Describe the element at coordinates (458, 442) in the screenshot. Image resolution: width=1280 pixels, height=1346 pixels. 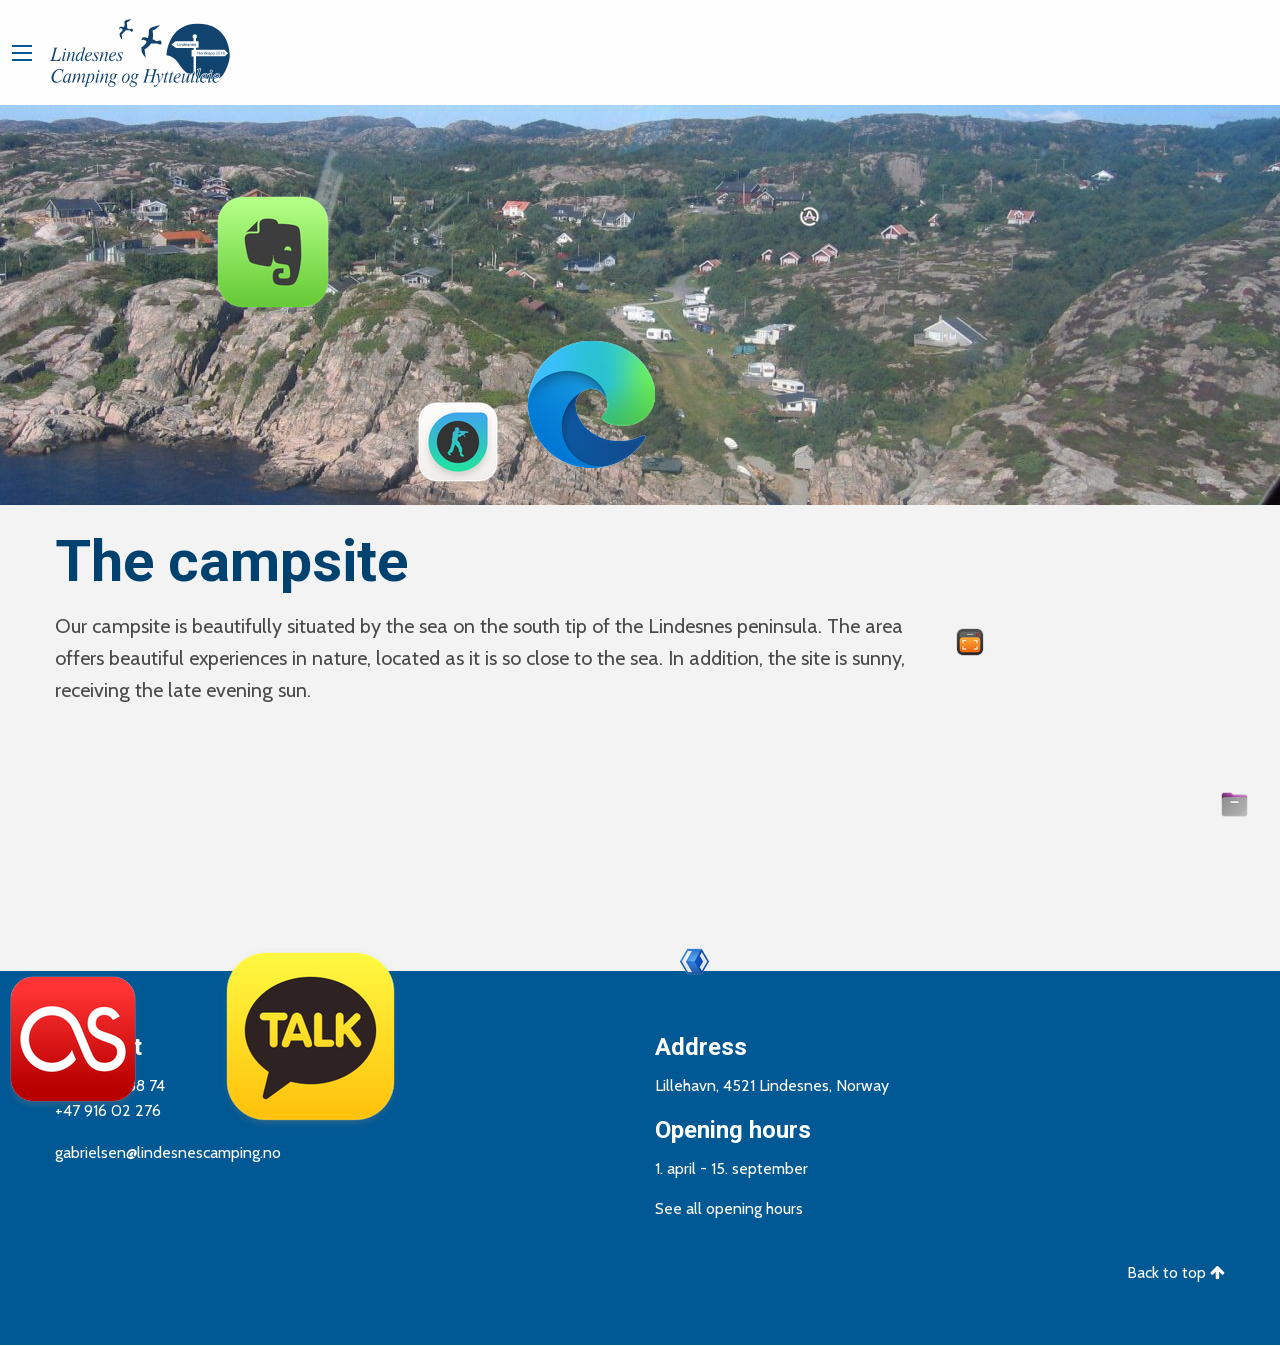
I see `open css editing application` at that location.